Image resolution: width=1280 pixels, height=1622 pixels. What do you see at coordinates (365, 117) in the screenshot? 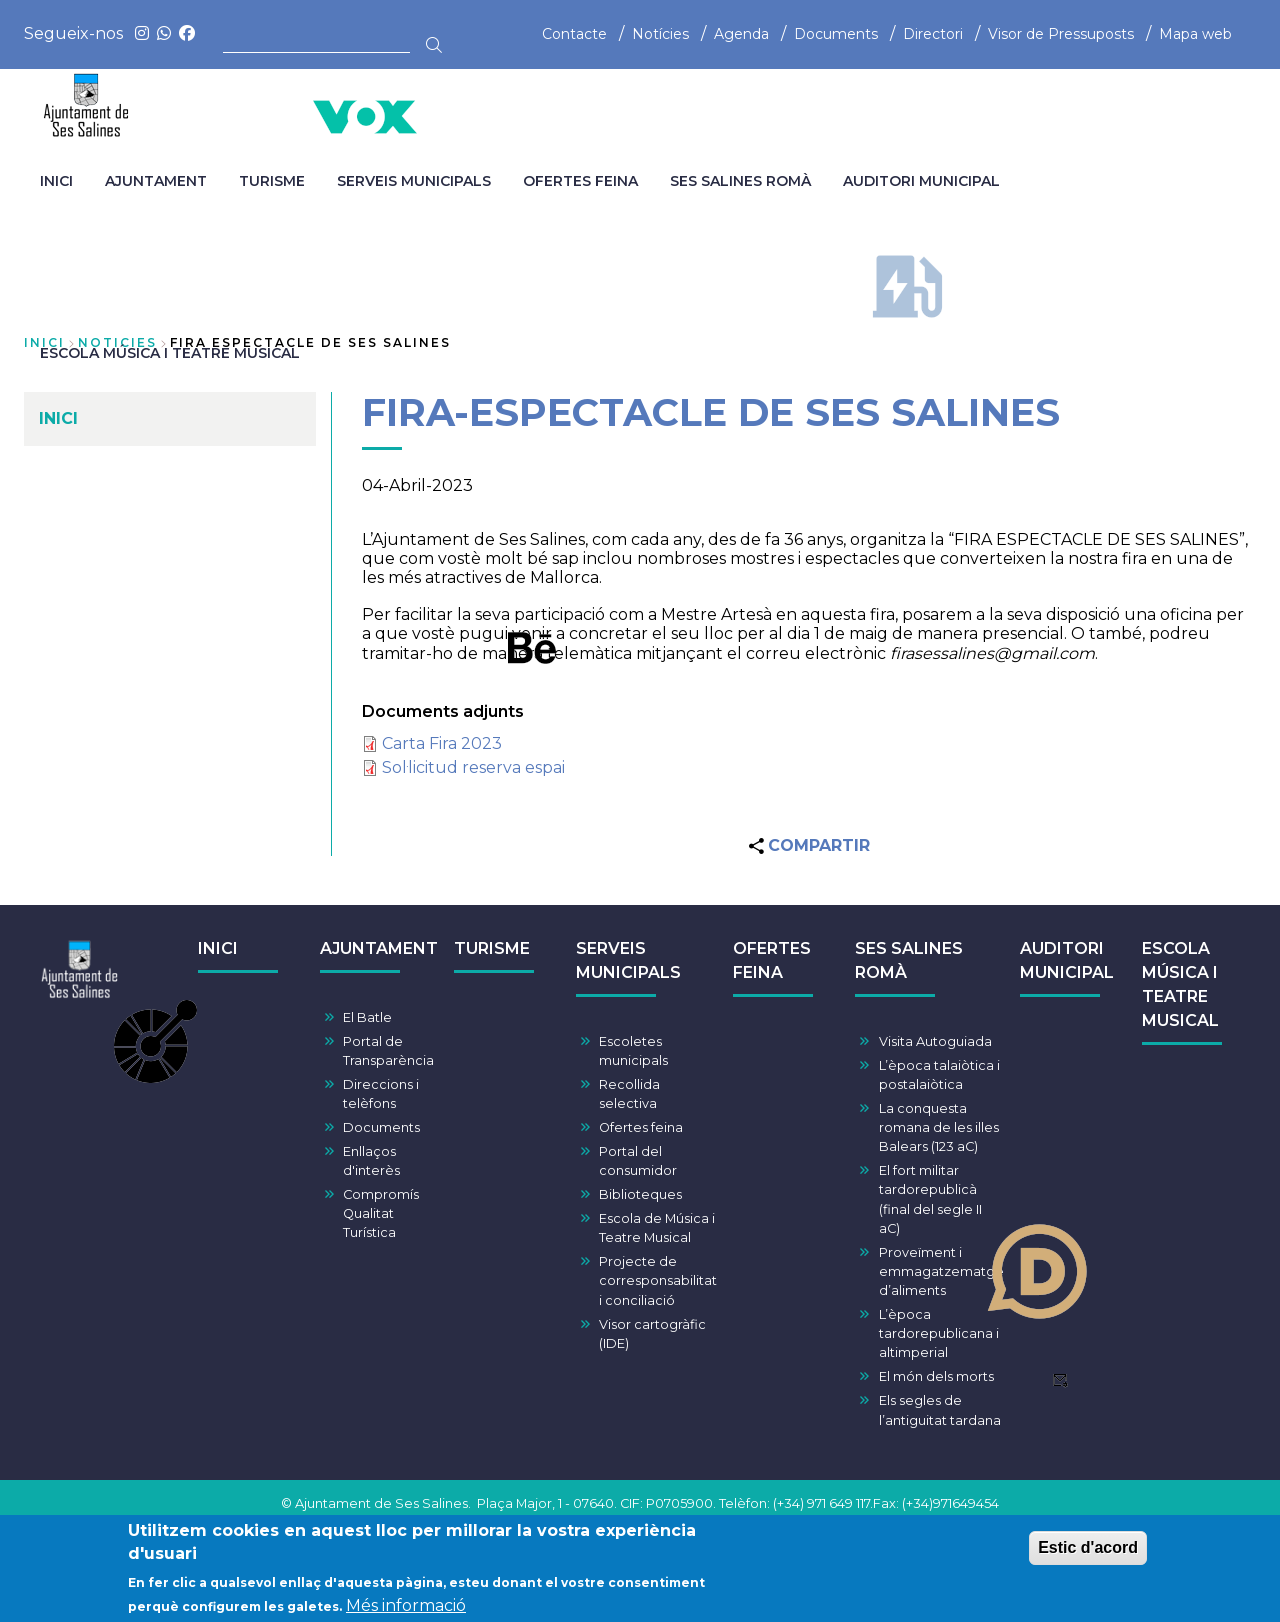
I see `vox media logo` at bounding box center [365, 117].